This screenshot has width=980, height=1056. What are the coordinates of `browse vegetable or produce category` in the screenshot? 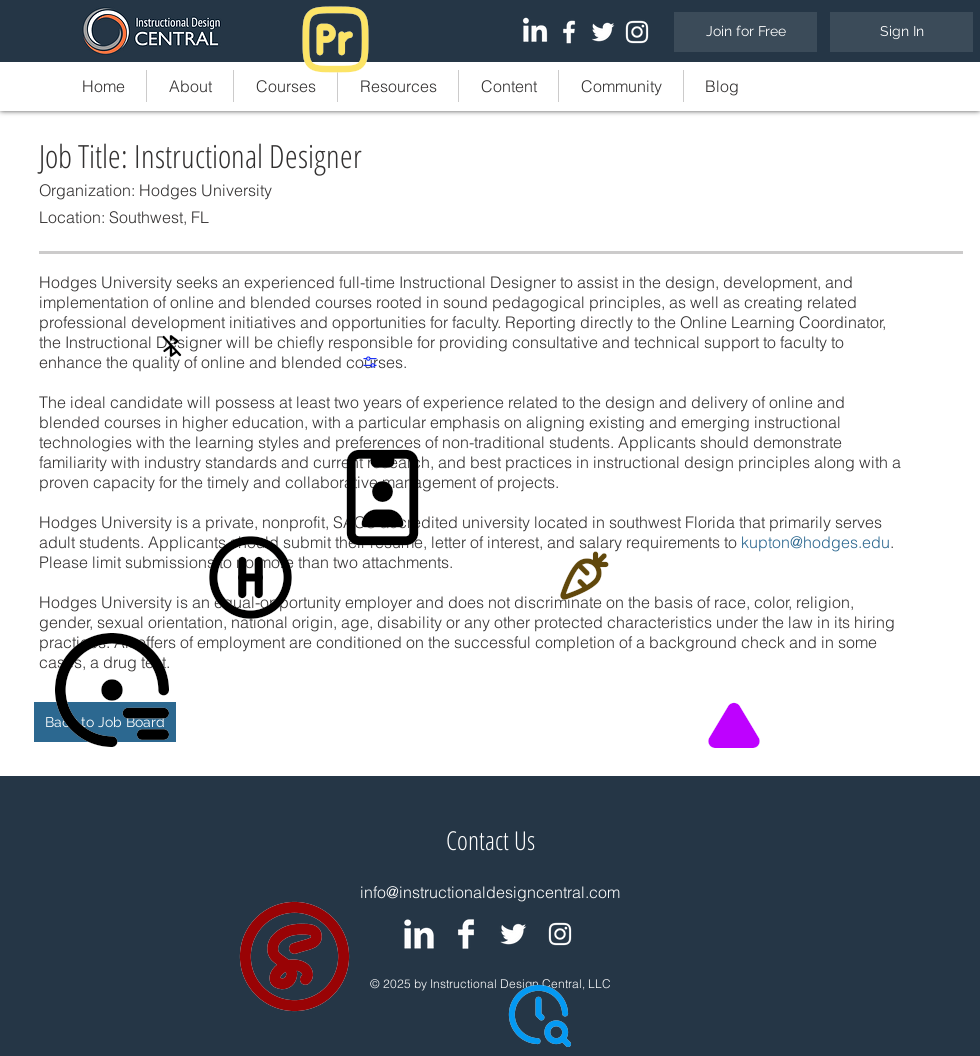 It's located at (583, 576).